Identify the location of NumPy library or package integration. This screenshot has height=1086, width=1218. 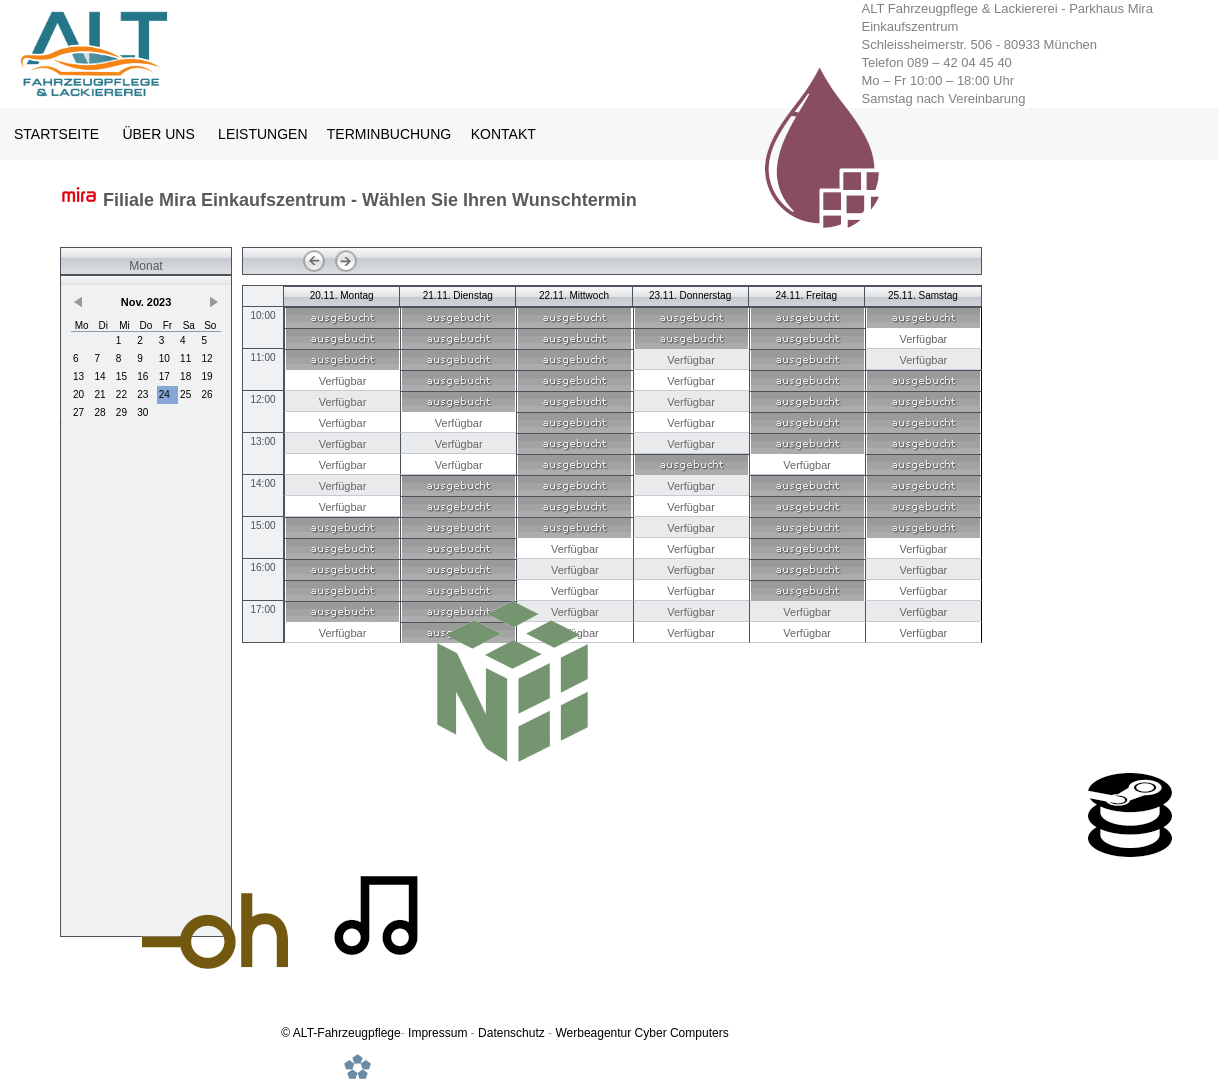
(512, 681).